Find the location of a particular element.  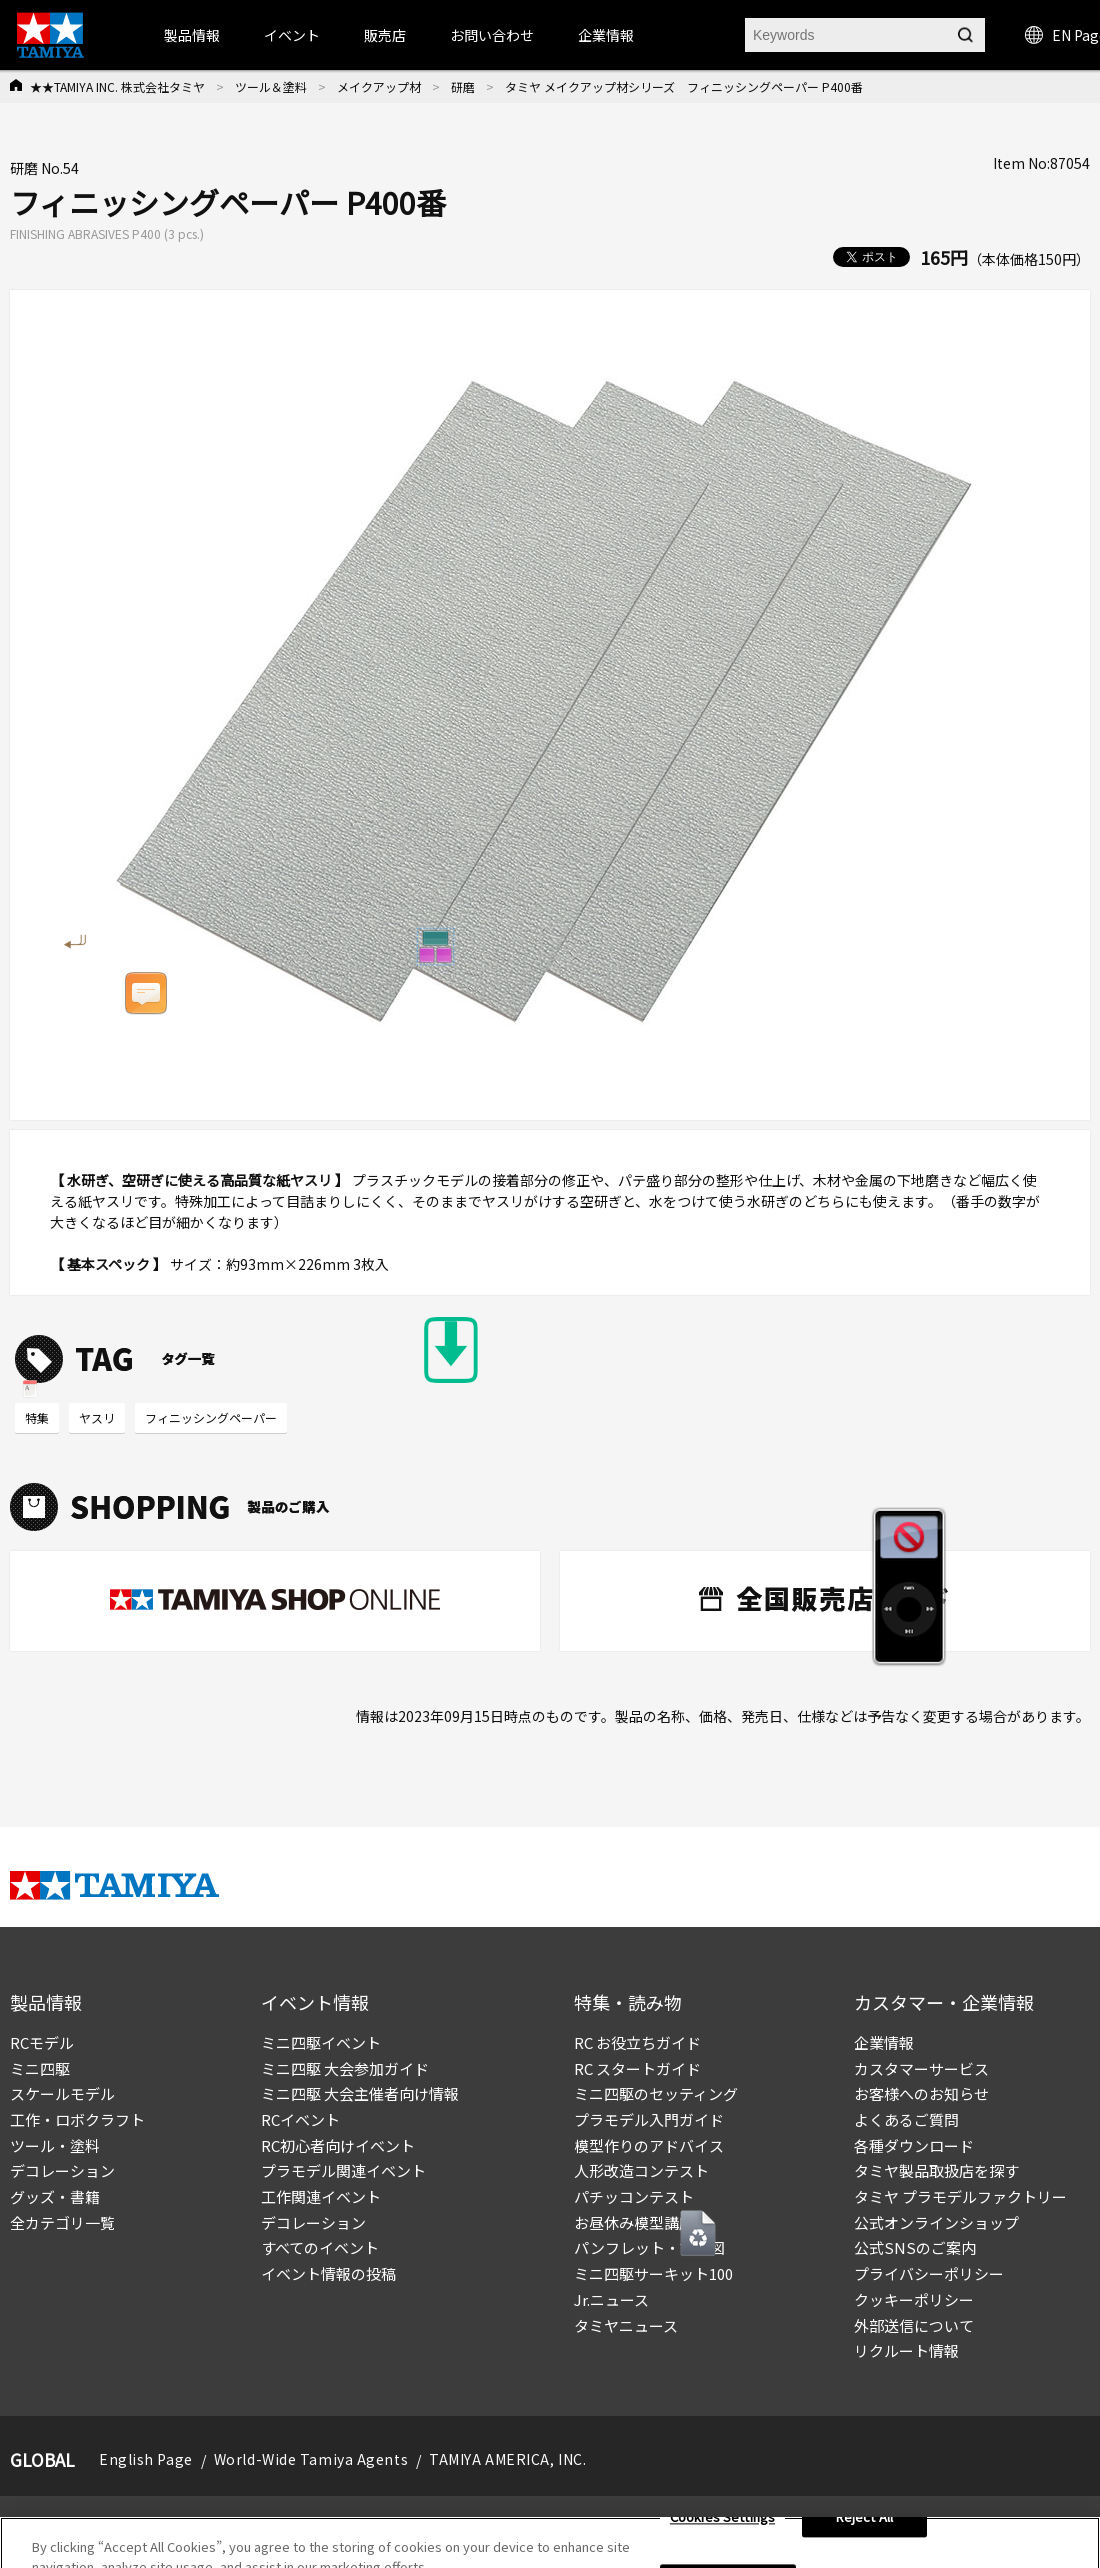

a file marked for deletion is located at coordinates (698, 2234).